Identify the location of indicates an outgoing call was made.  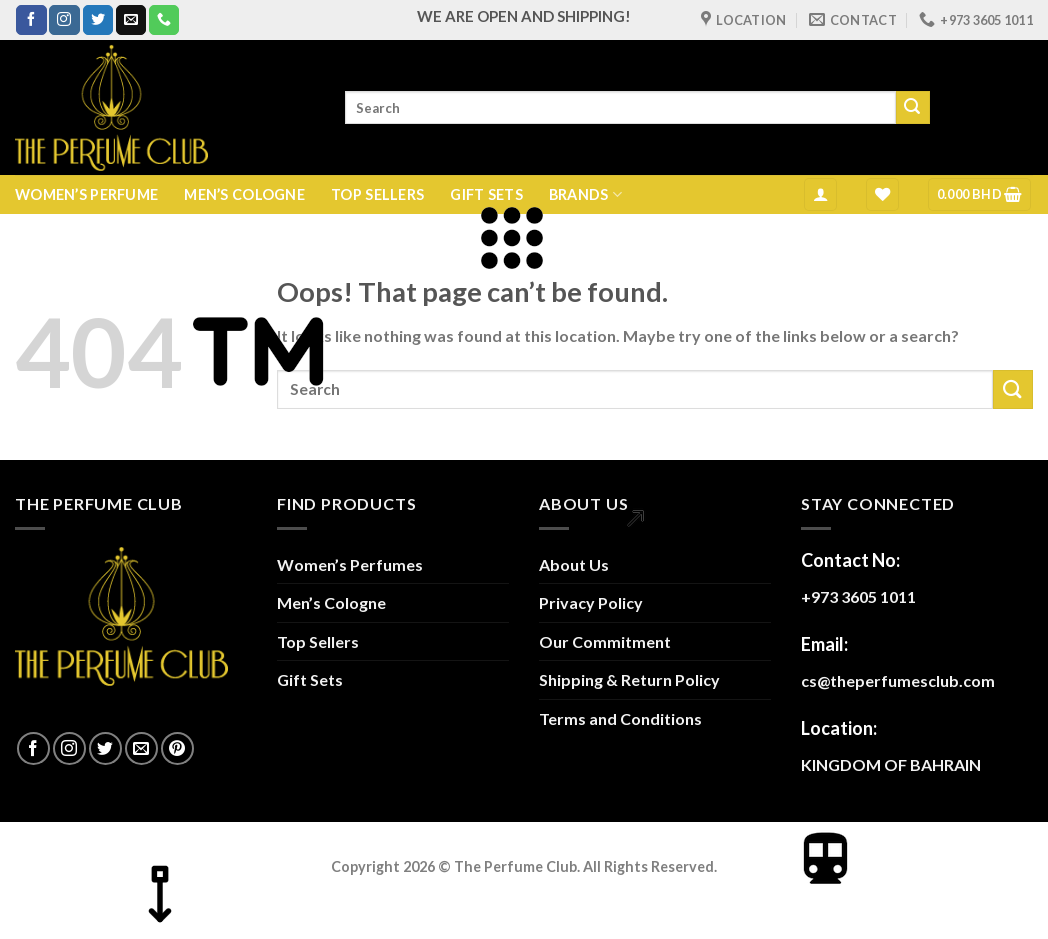
(636, 518).